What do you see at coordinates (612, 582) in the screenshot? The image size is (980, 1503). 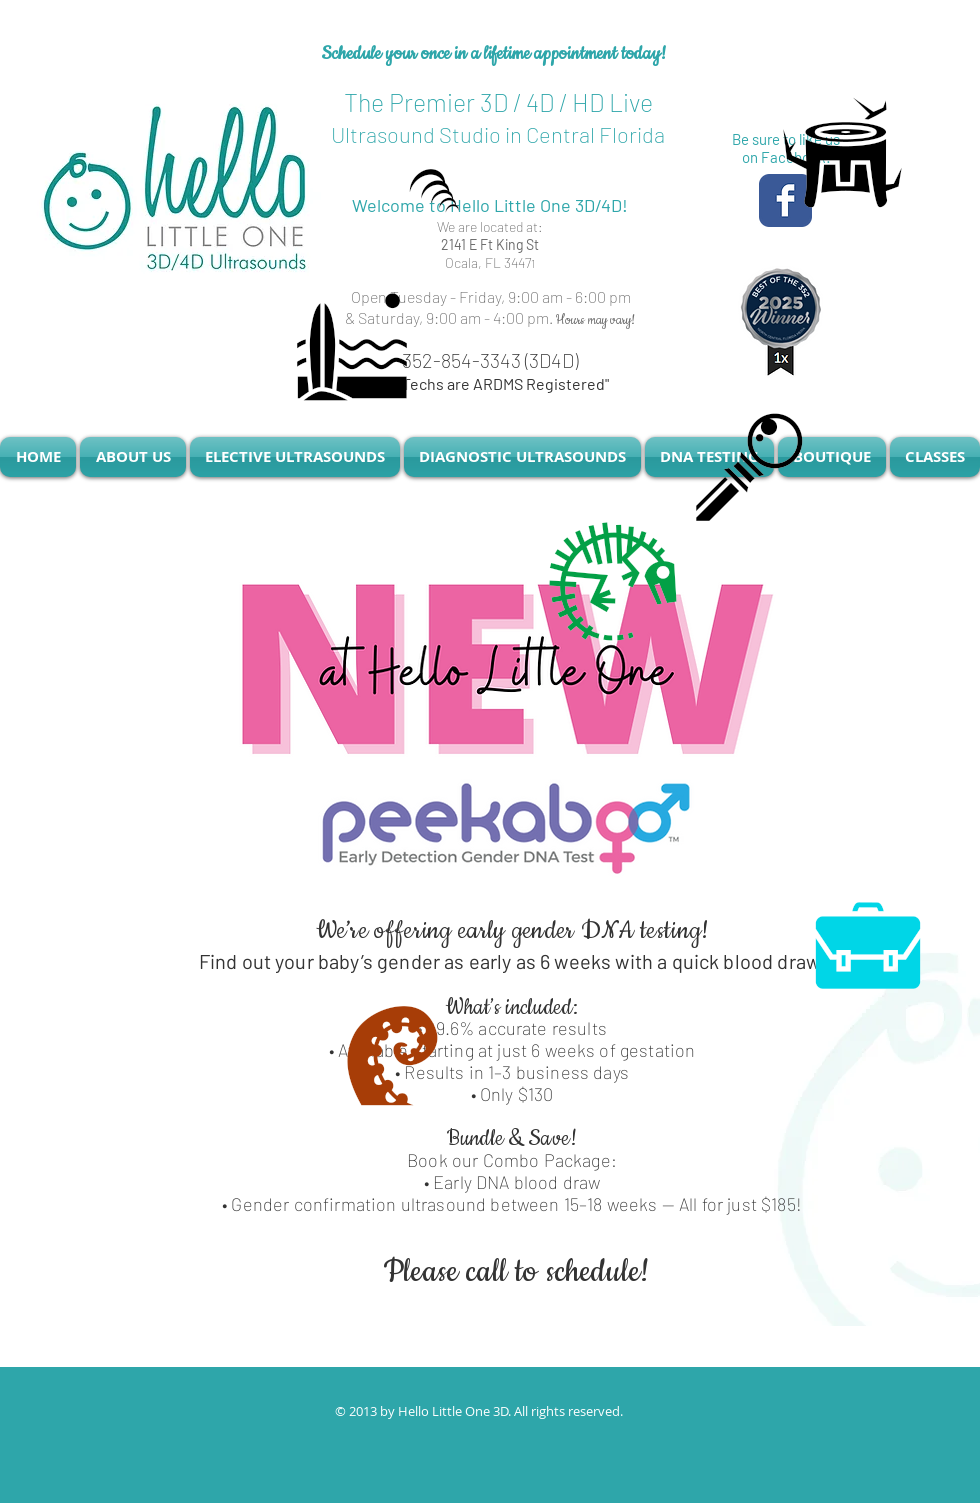 I see `access fossil or dinosaur collection` at bounding box center [612, 582].